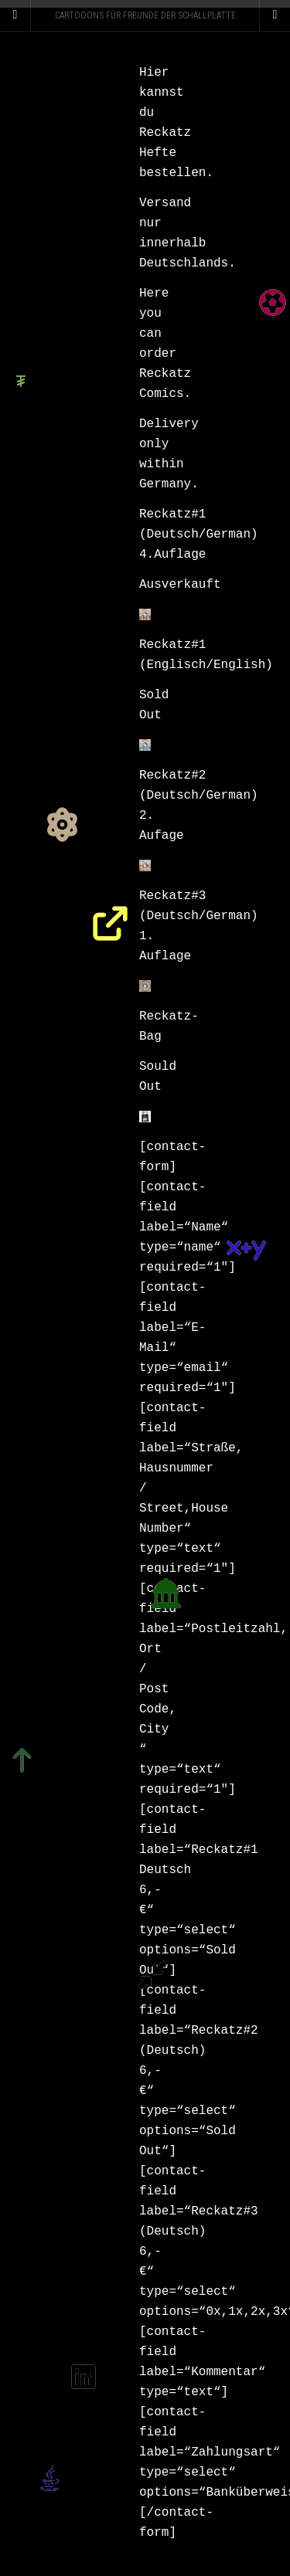 Image resolution: width=290 pixels, height=2576 pixels. I want to click on tugrik currency symbol for mongolian payments, so click(21, 381).